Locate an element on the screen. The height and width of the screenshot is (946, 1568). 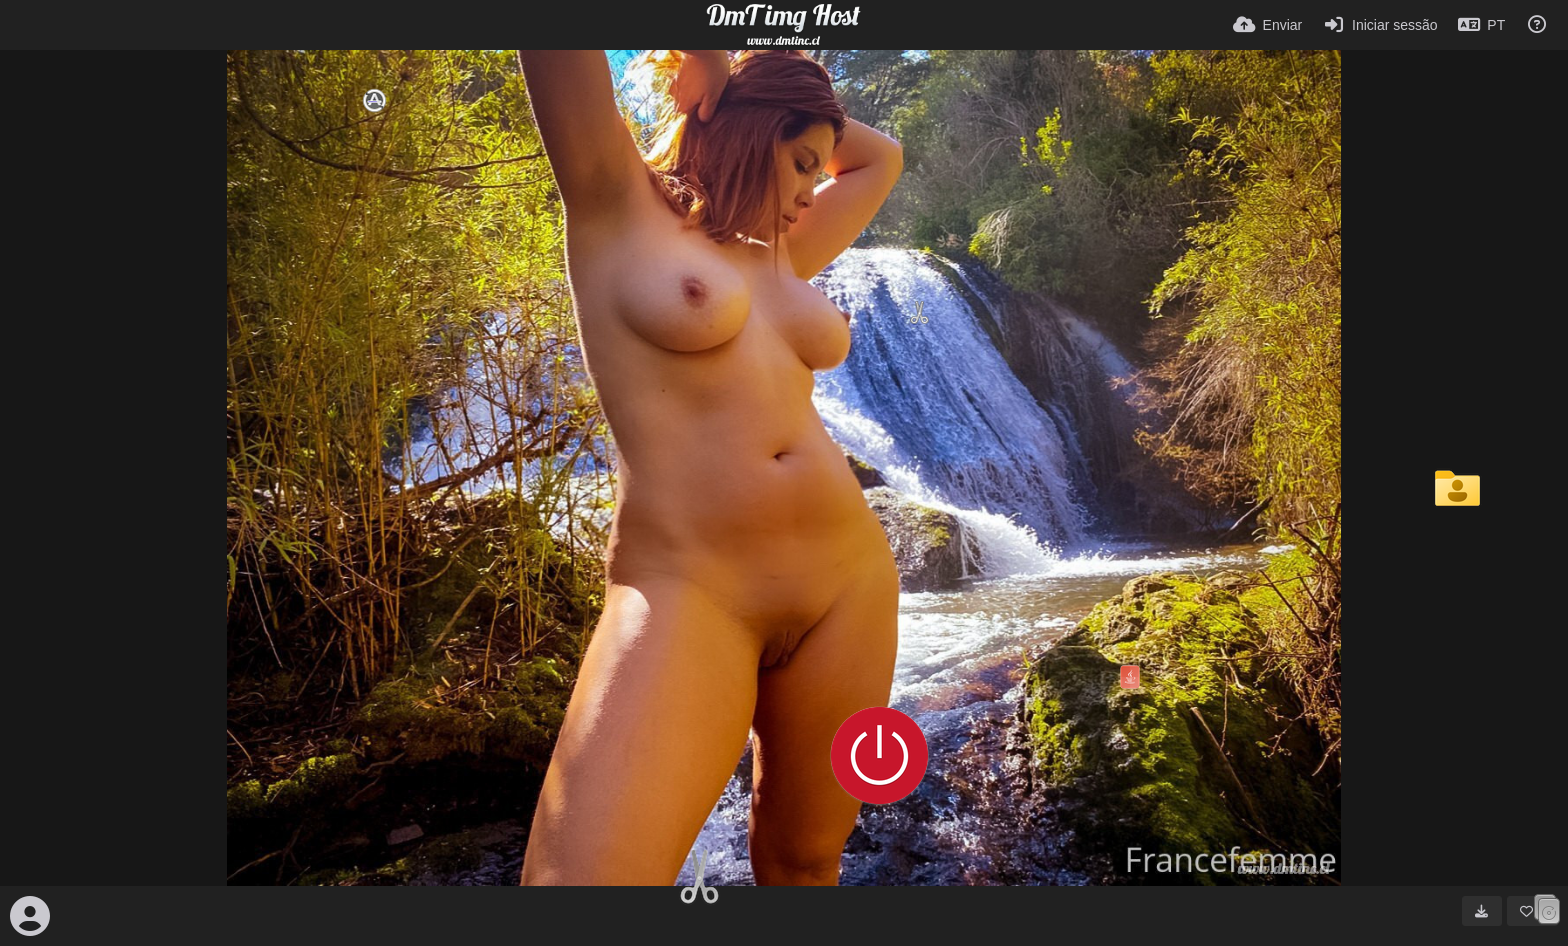
cut selected content to clipboard is located at coordinates (699, 876).